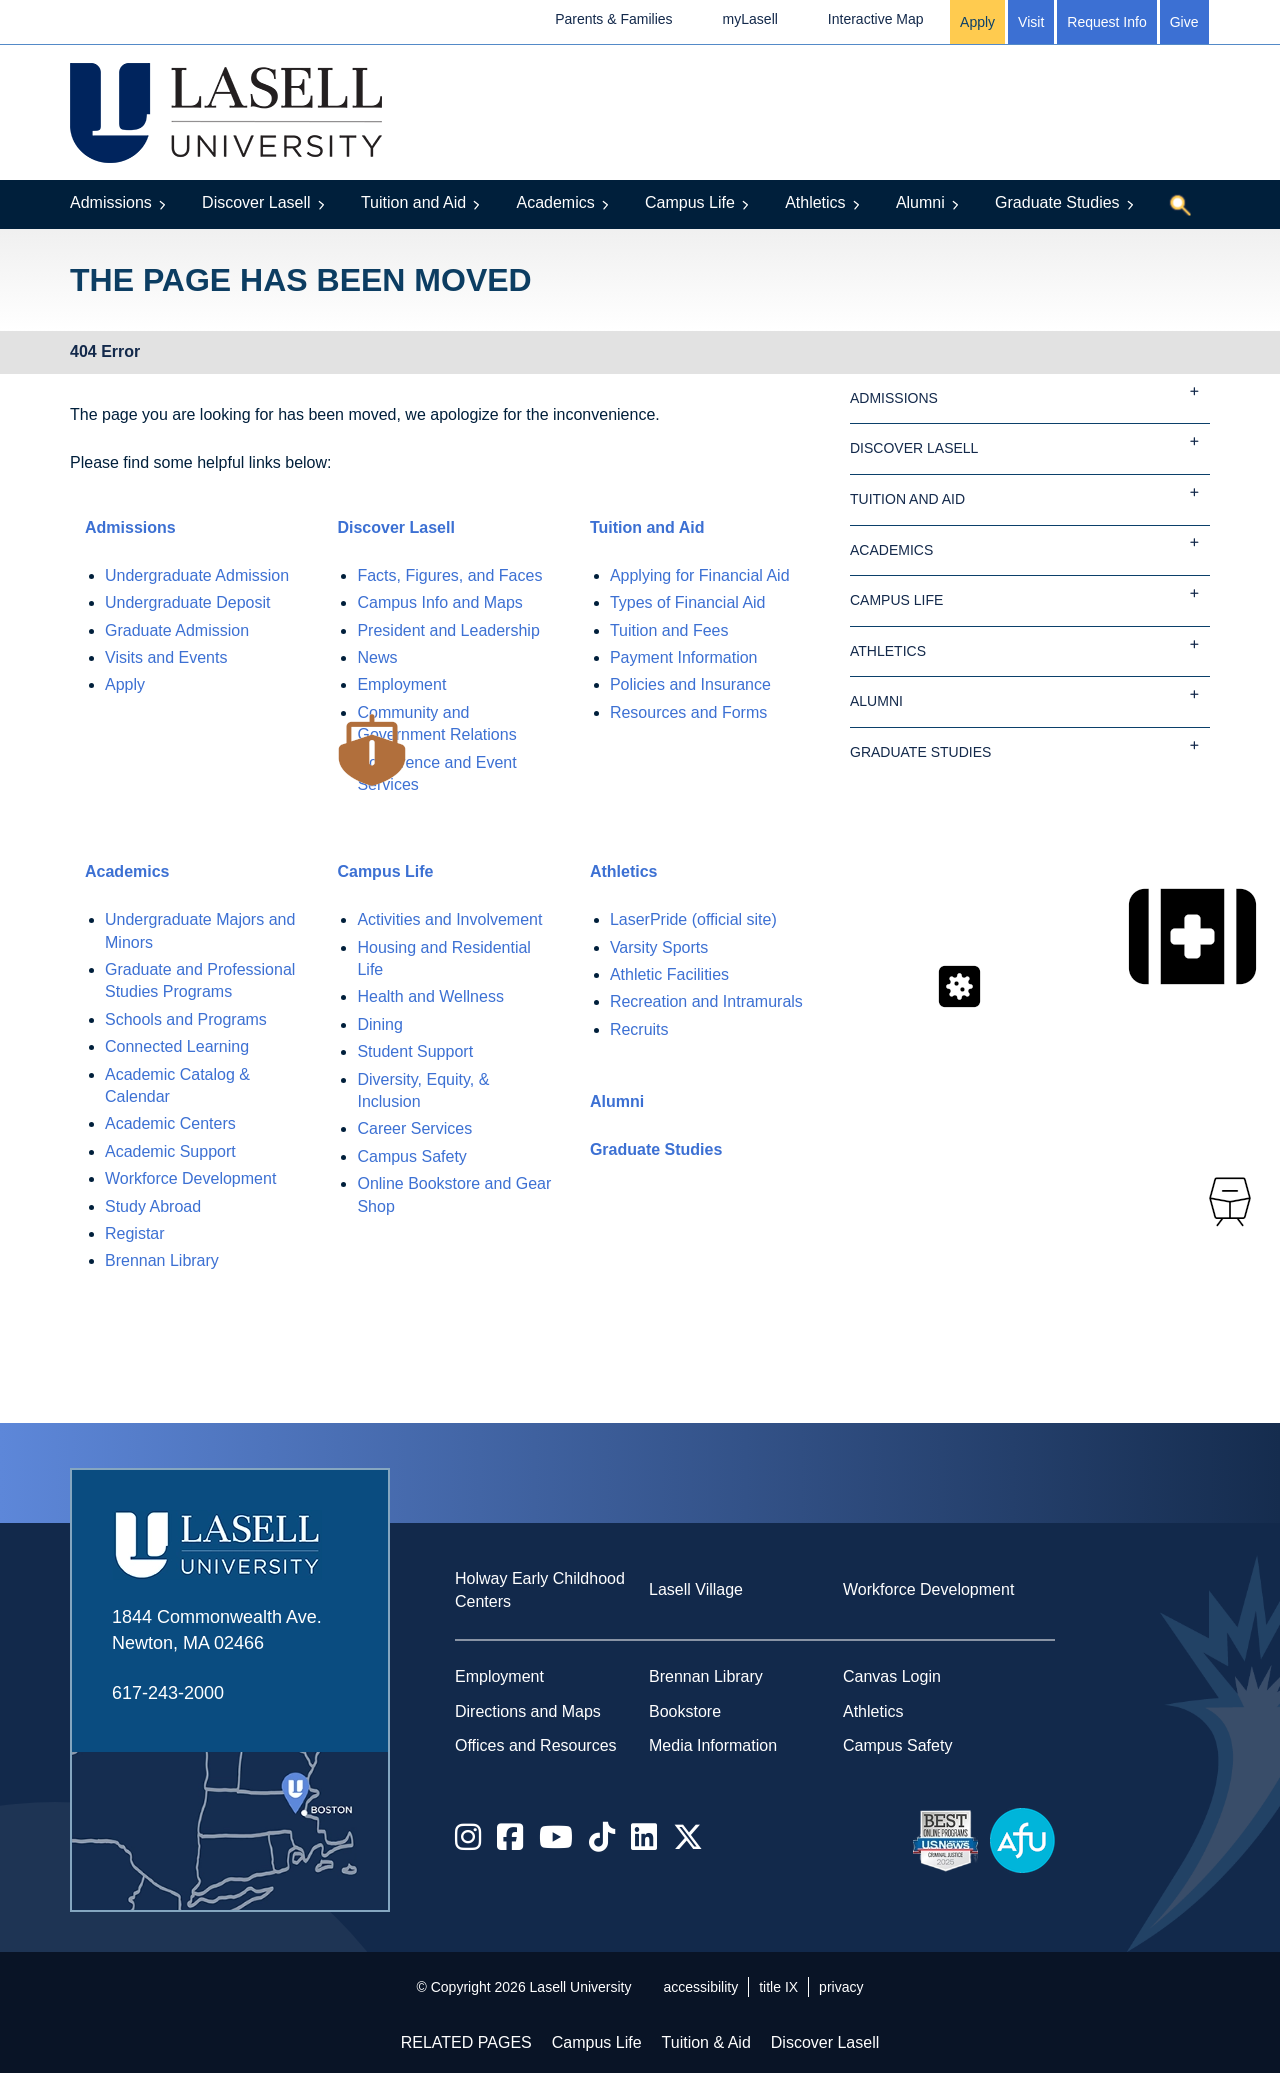  I want to click on view regional train schedules, so click(1230, 1200).